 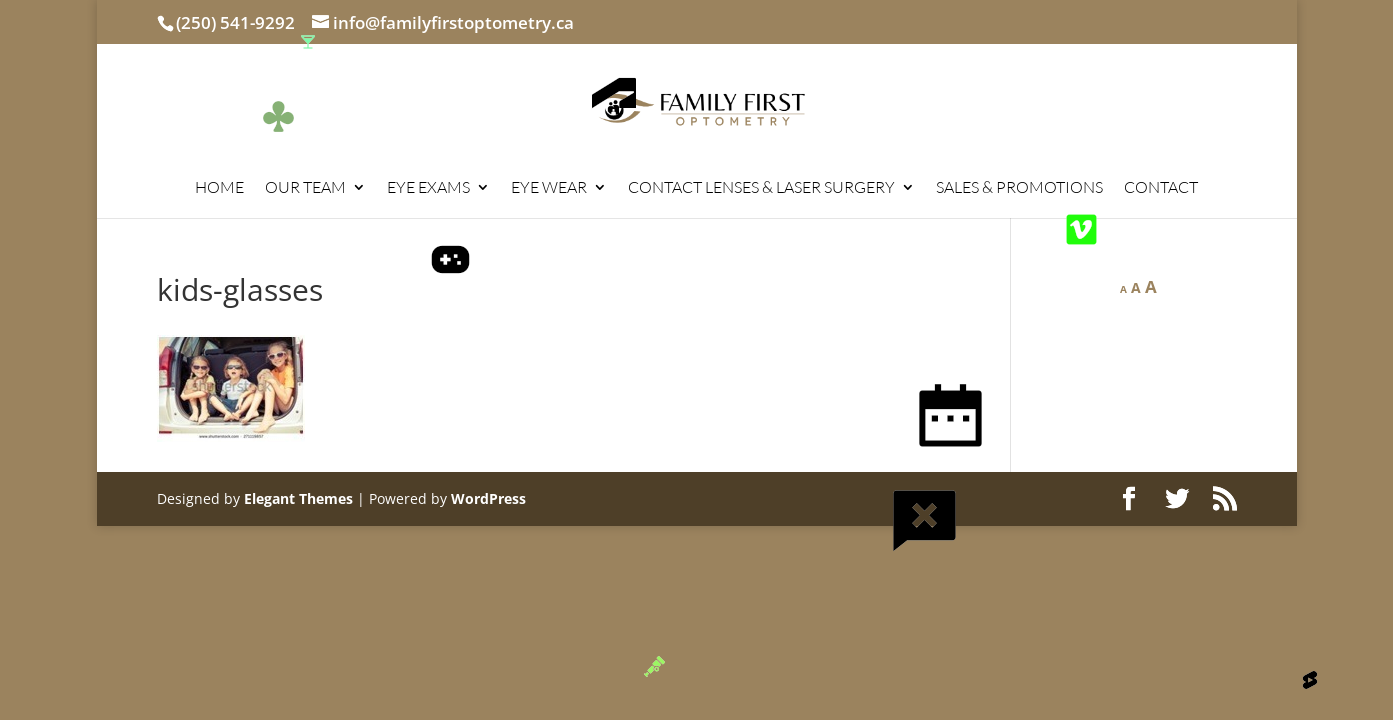 What do you see at coordinates (950, 418) in the screenshot?
I see `view calendar or scheduled events` at bounding box center [950, 418].